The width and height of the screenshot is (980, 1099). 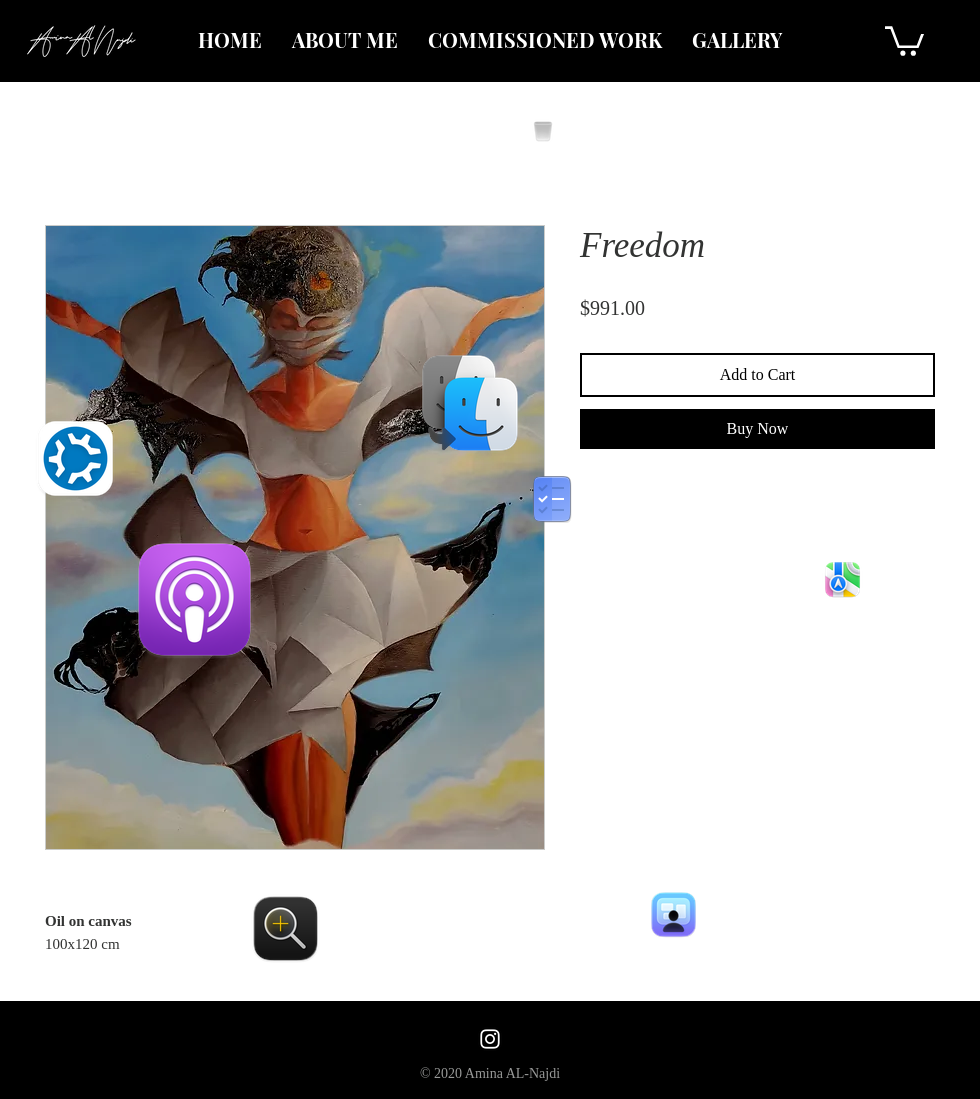 What do you see at coordinates (842, 579) in the screenshot?
I see `open Apple Maps application` at bounding box center [842, 579].